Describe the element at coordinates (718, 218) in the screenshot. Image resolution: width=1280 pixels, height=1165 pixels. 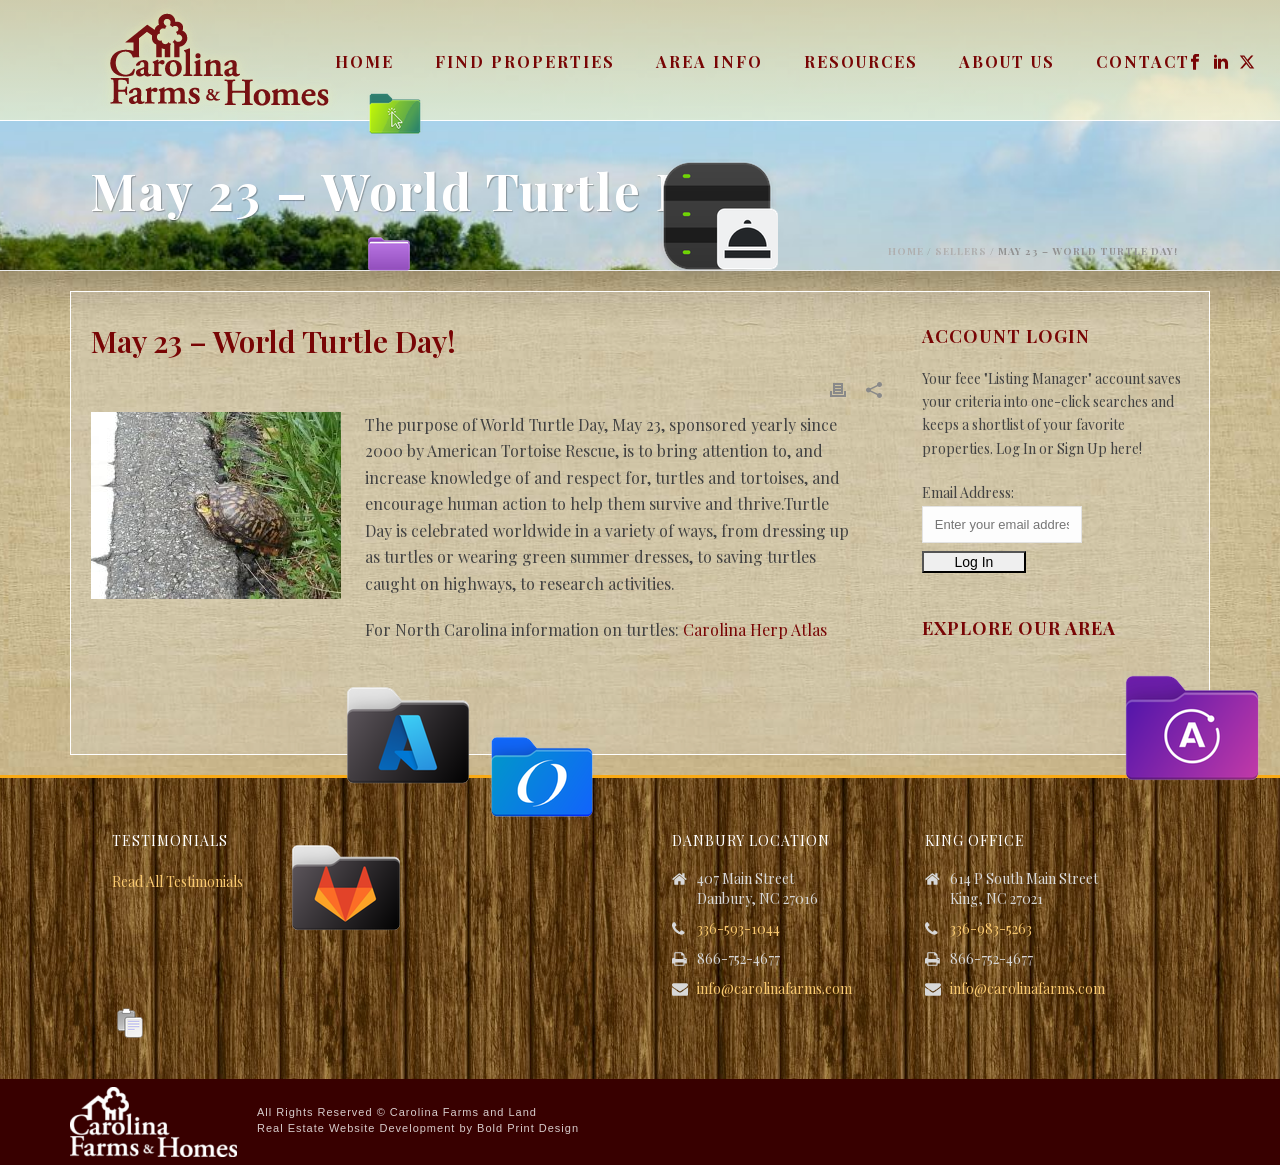
I see `configure network server discovery preferences` at that location.